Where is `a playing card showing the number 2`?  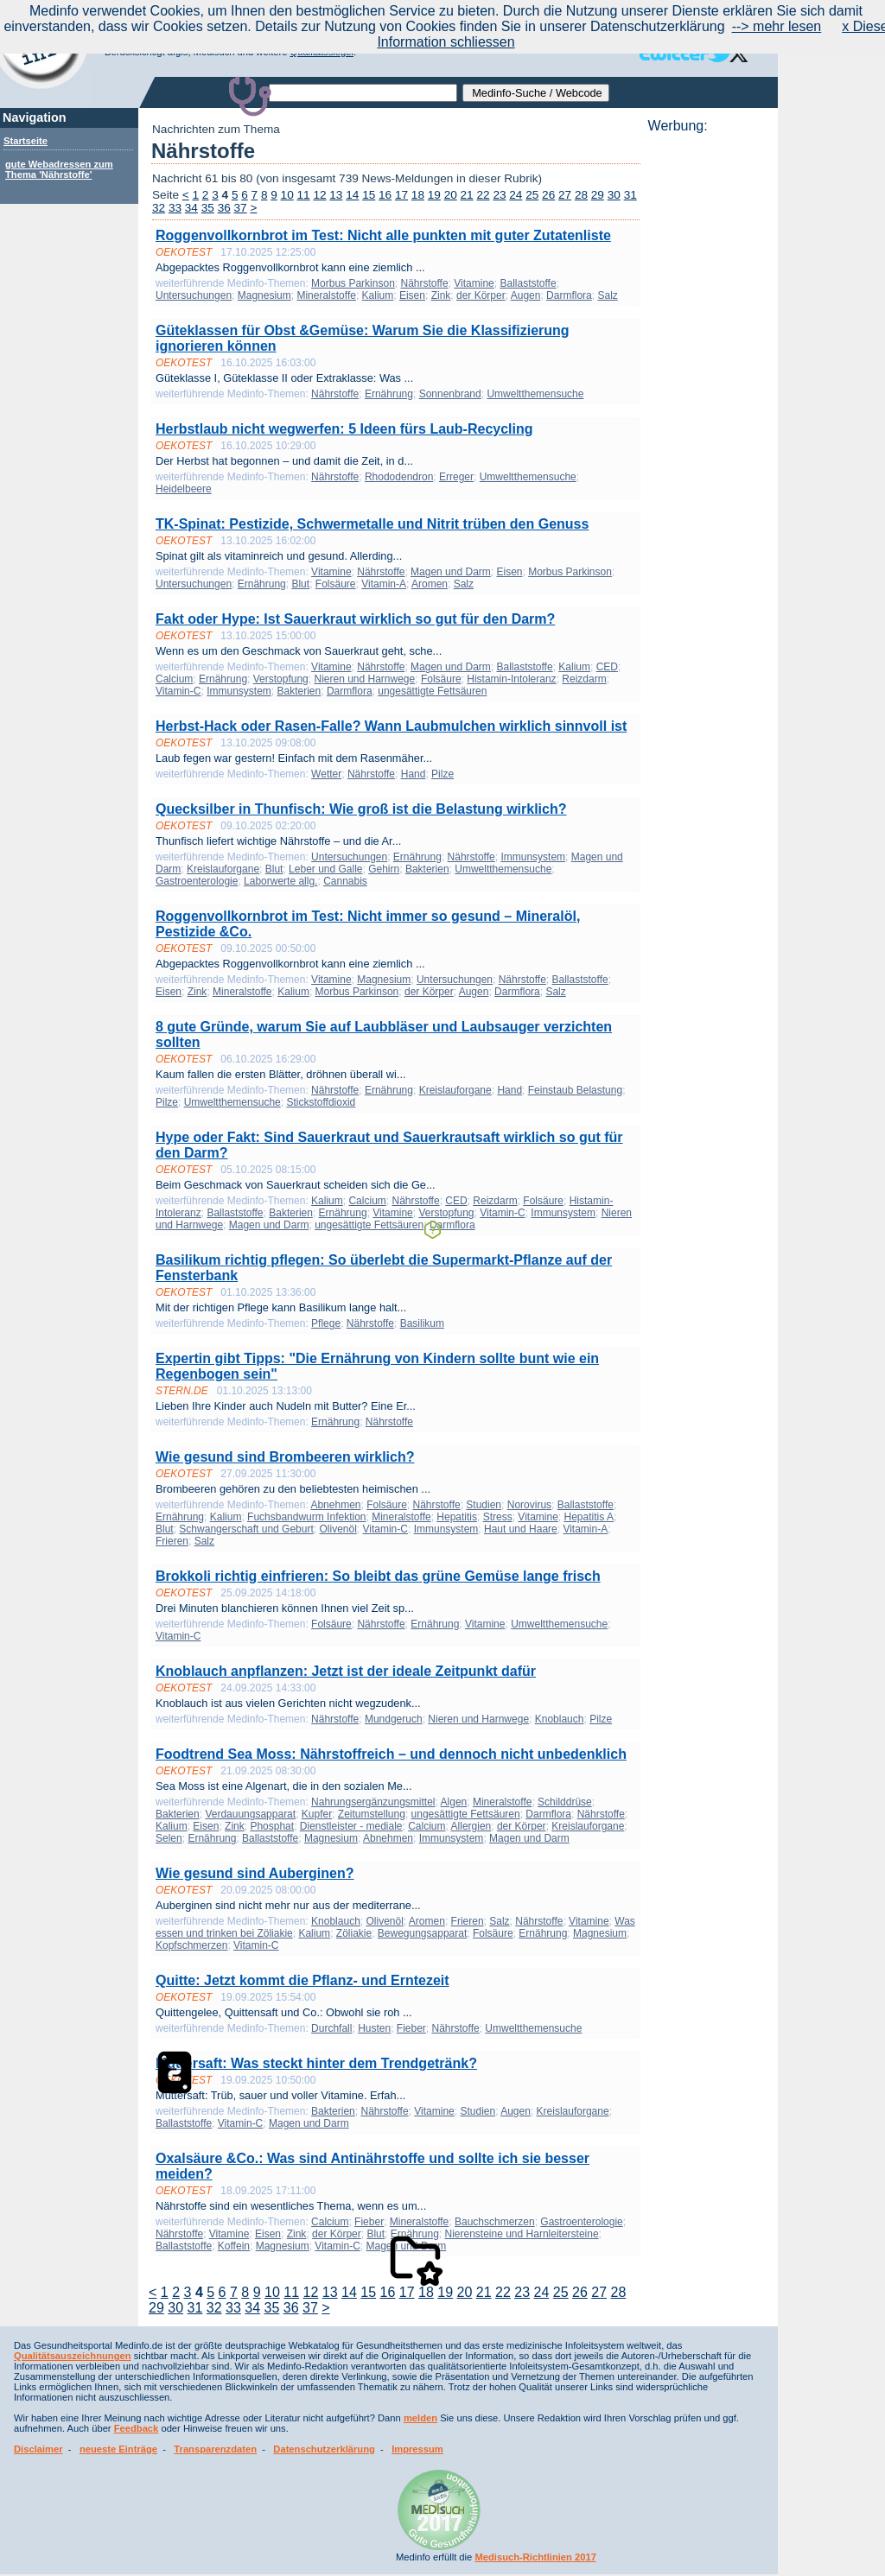
a playing card showing the number 2 is located at coordinates (175, 2072).